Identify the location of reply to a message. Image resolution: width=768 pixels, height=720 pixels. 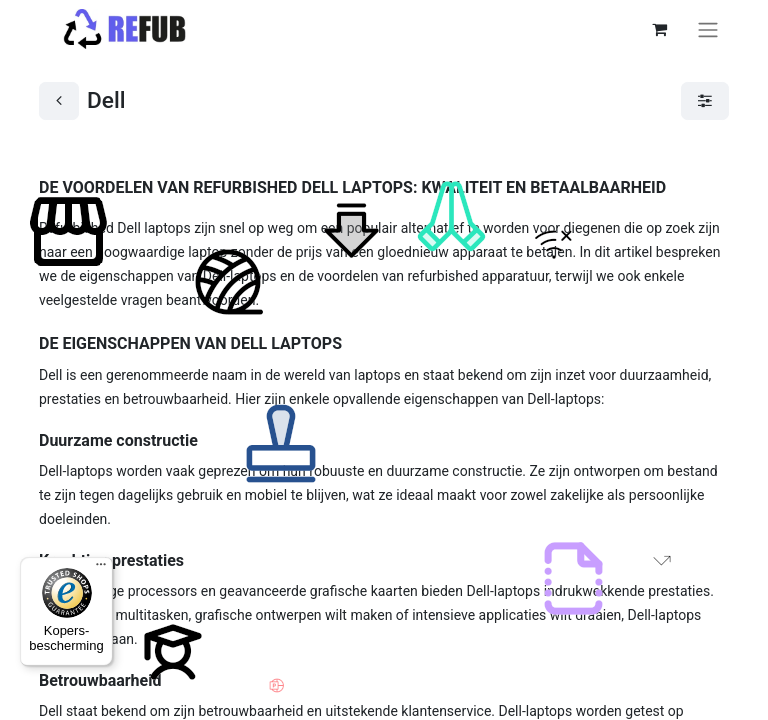
(662, 560).